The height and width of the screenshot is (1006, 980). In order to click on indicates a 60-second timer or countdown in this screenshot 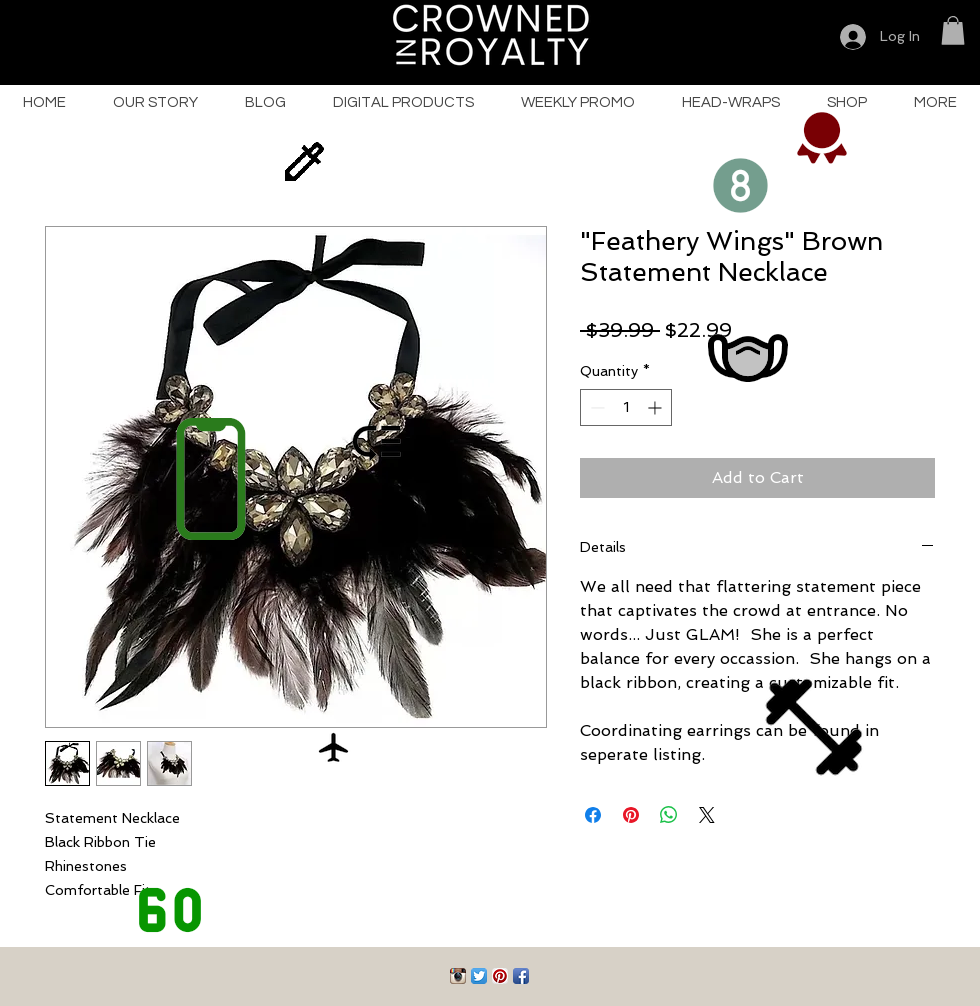, I will do `click(170, 910)`.